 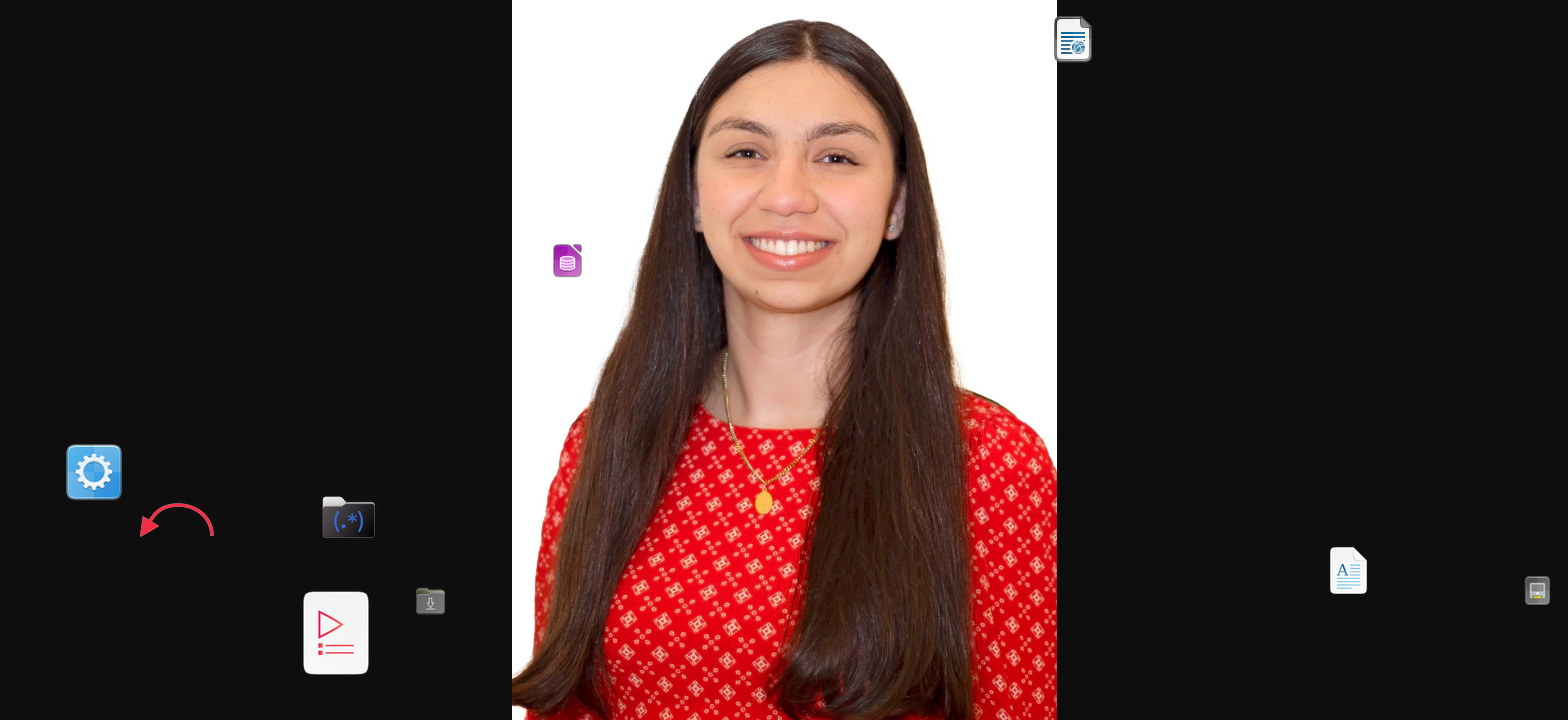 What do you see at coordinates (336, 633) in the screenshot?
I see `an mp3 playlist file` at bounding box center [336, 633].